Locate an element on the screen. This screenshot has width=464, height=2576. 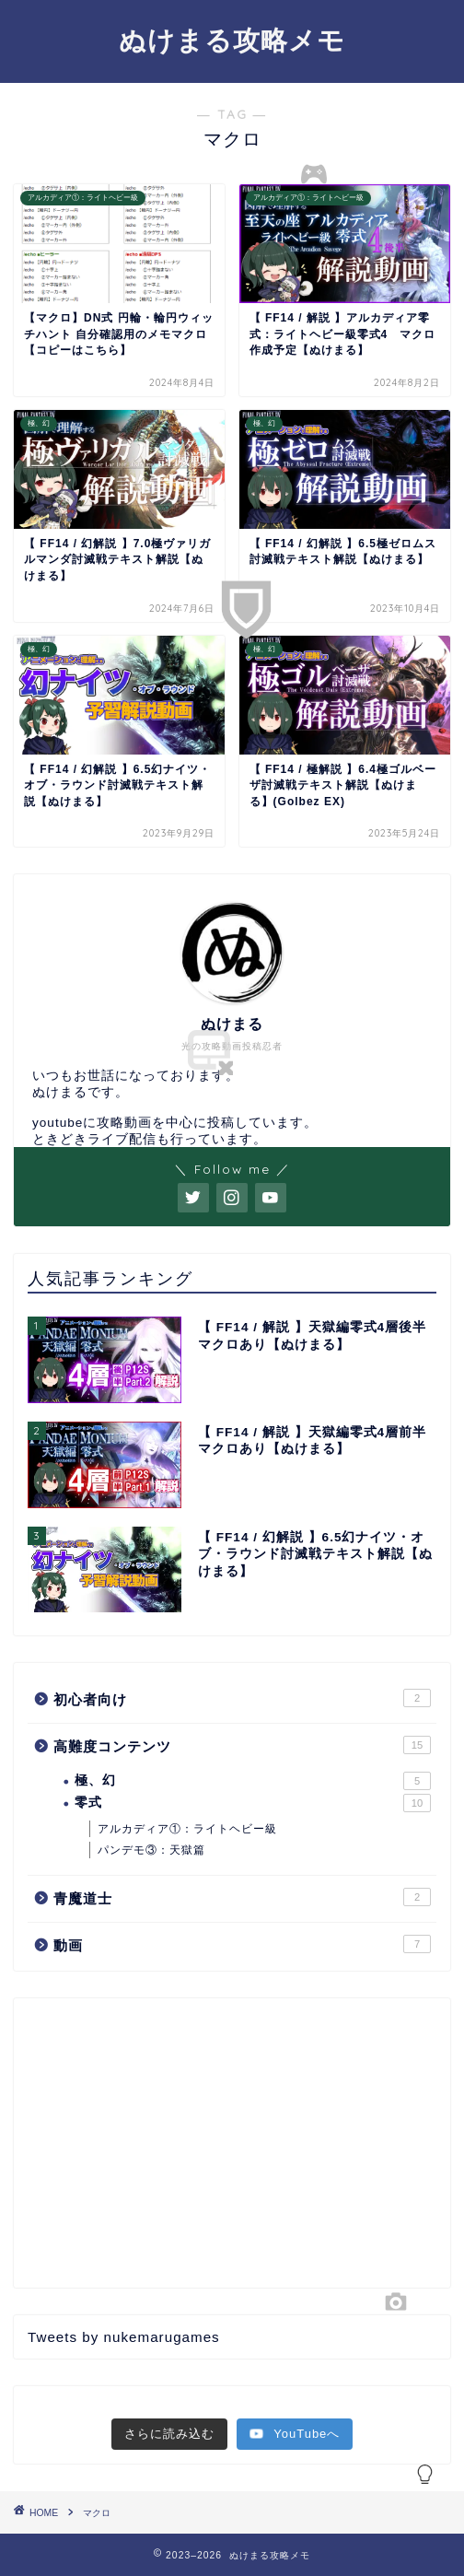
view music suggestions and recommendations is located at coordinates (424, 2474).